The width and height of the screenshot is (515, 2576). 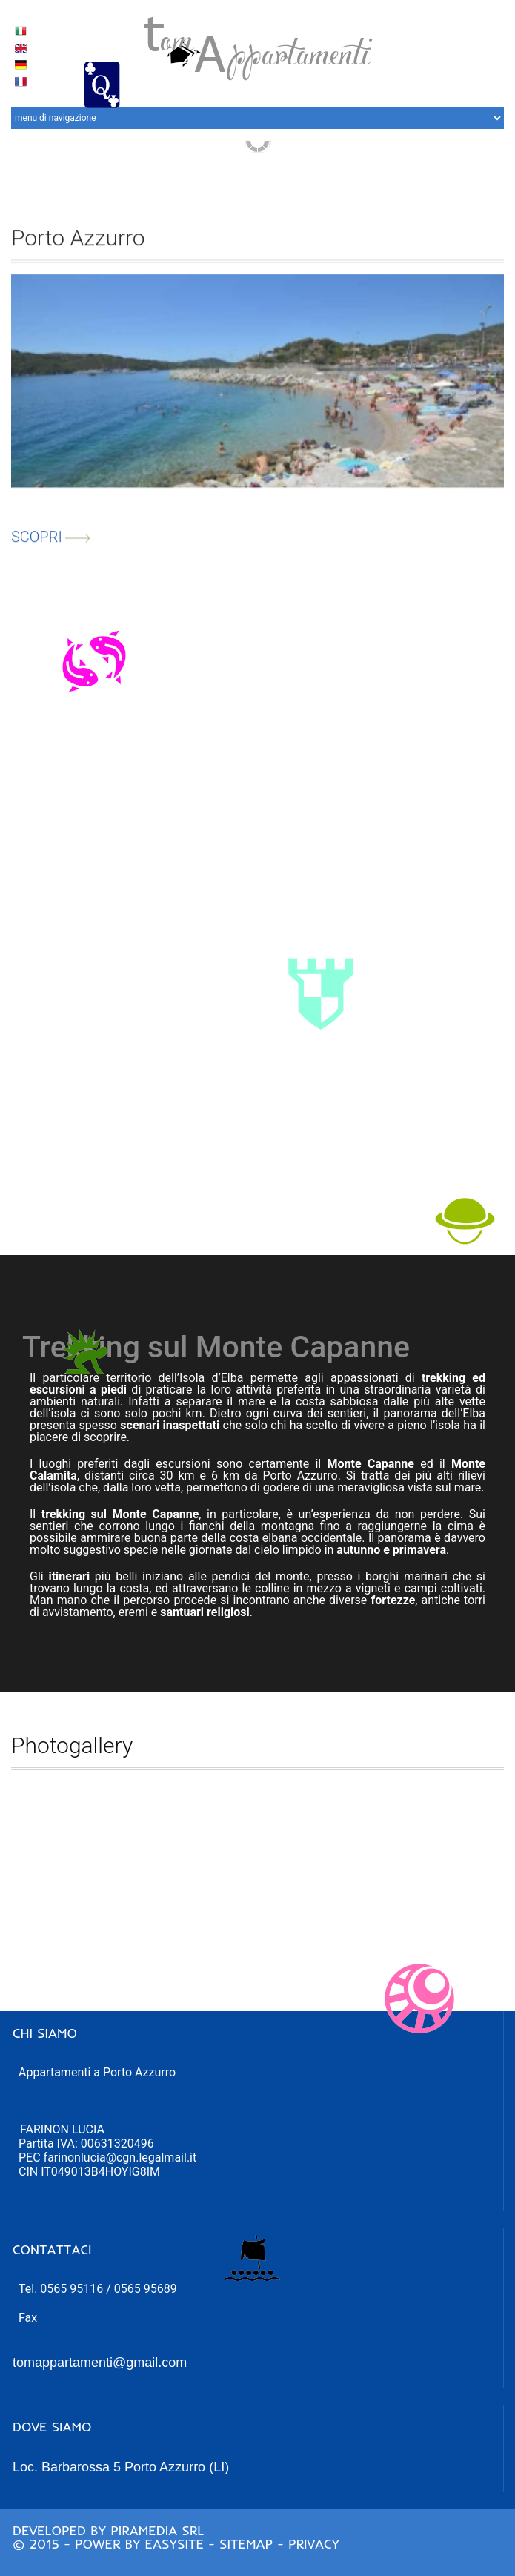 What do you see at coordinates (102, 85) in the screenshot?
I see `queen of clubs playing card` at bounding box center [102, 85].